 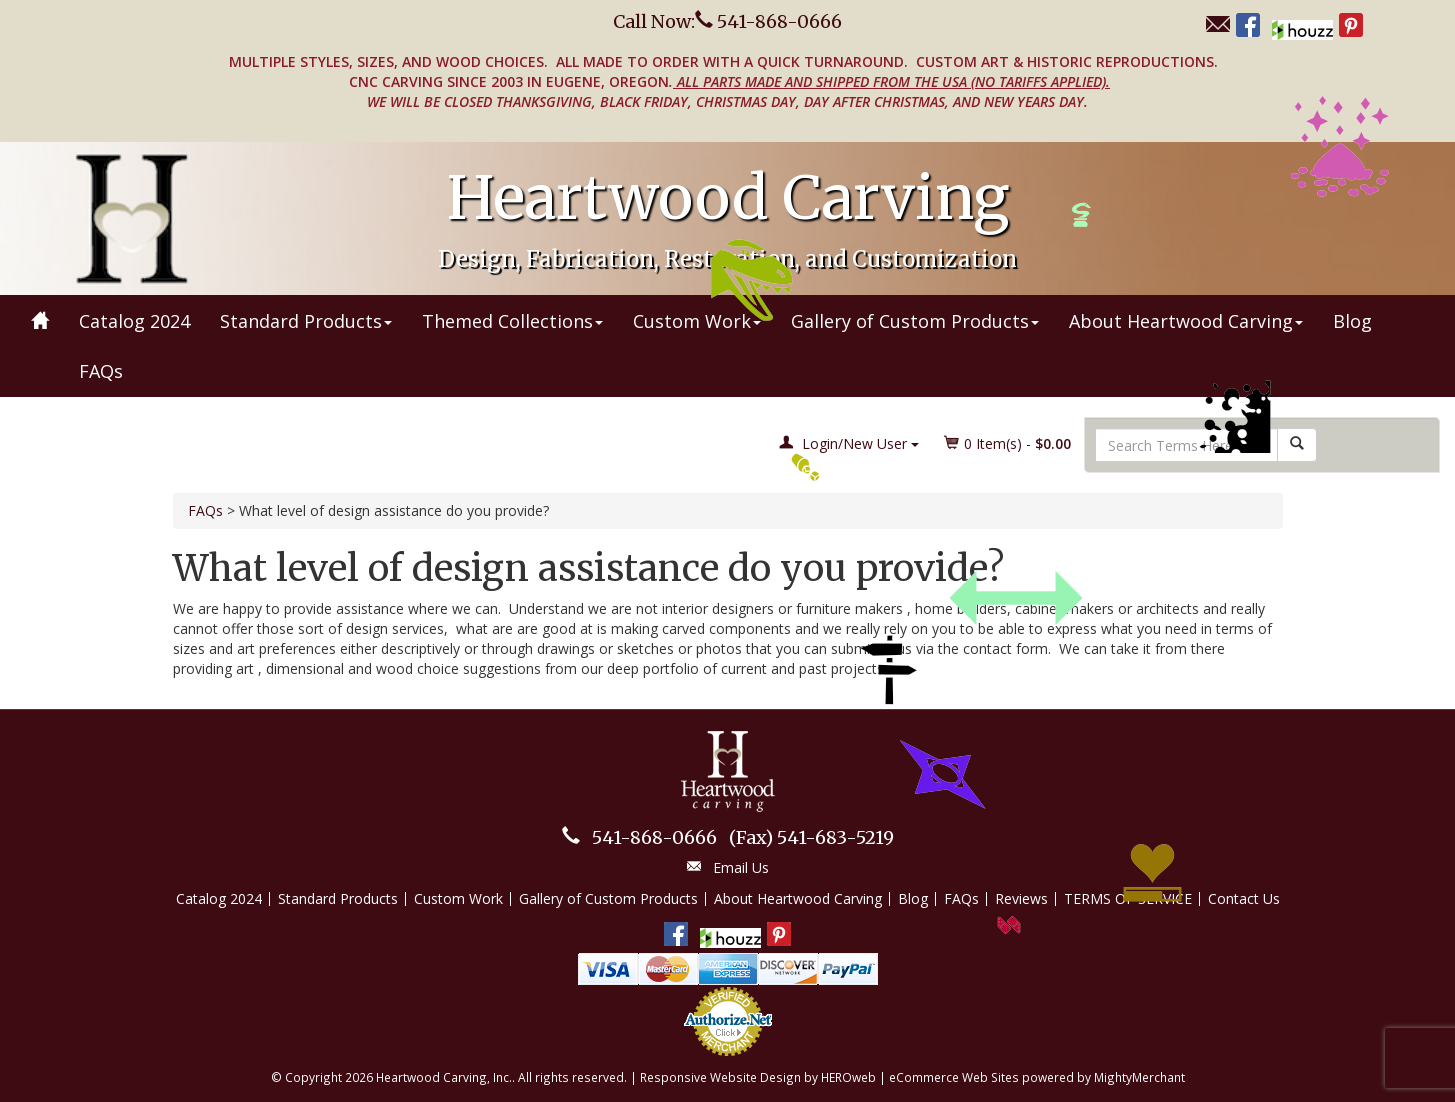 I want to click on player health or life remaining, so click(x=1152, y=872).